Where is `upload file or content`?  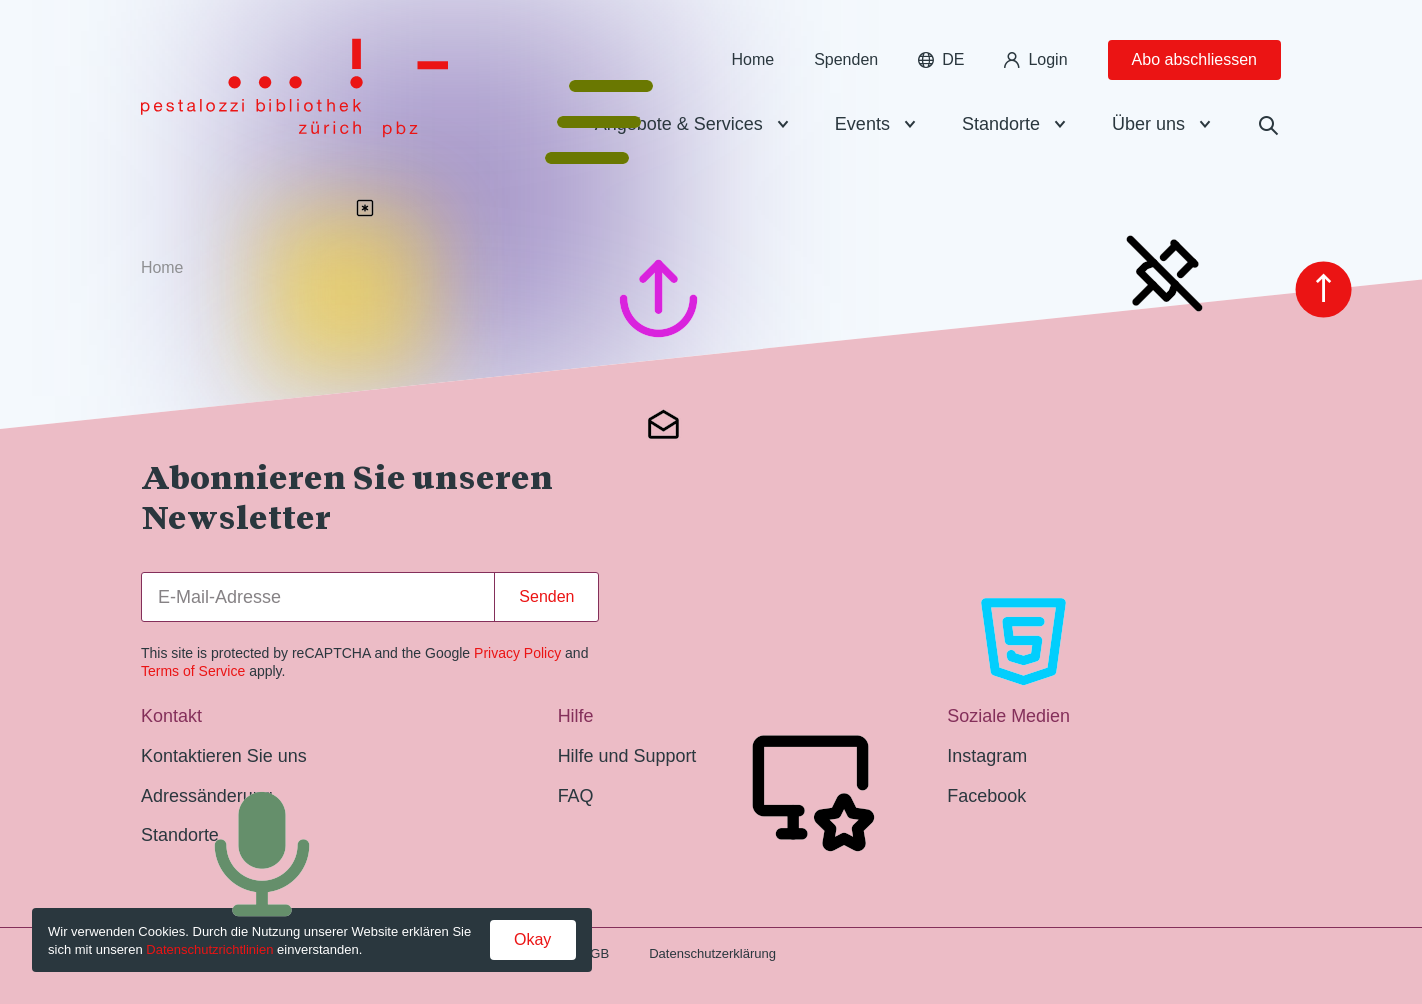 upload file or content is located at coordinates (658, 298).